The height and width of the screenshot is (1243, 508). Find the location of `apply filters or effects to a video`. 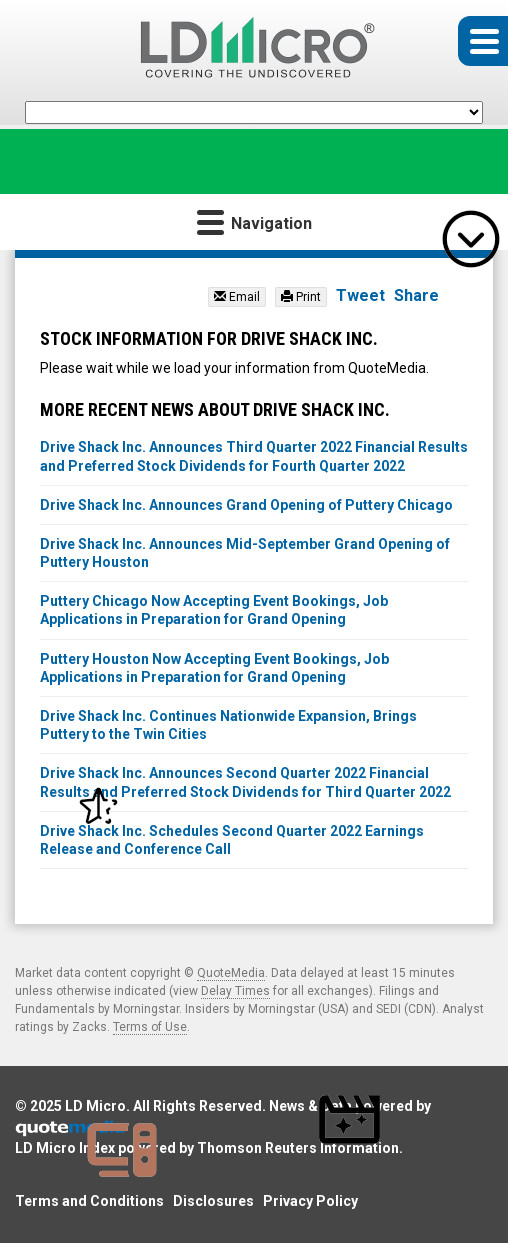

apply filters or effects to a video is located at coordinates (349, 1119).